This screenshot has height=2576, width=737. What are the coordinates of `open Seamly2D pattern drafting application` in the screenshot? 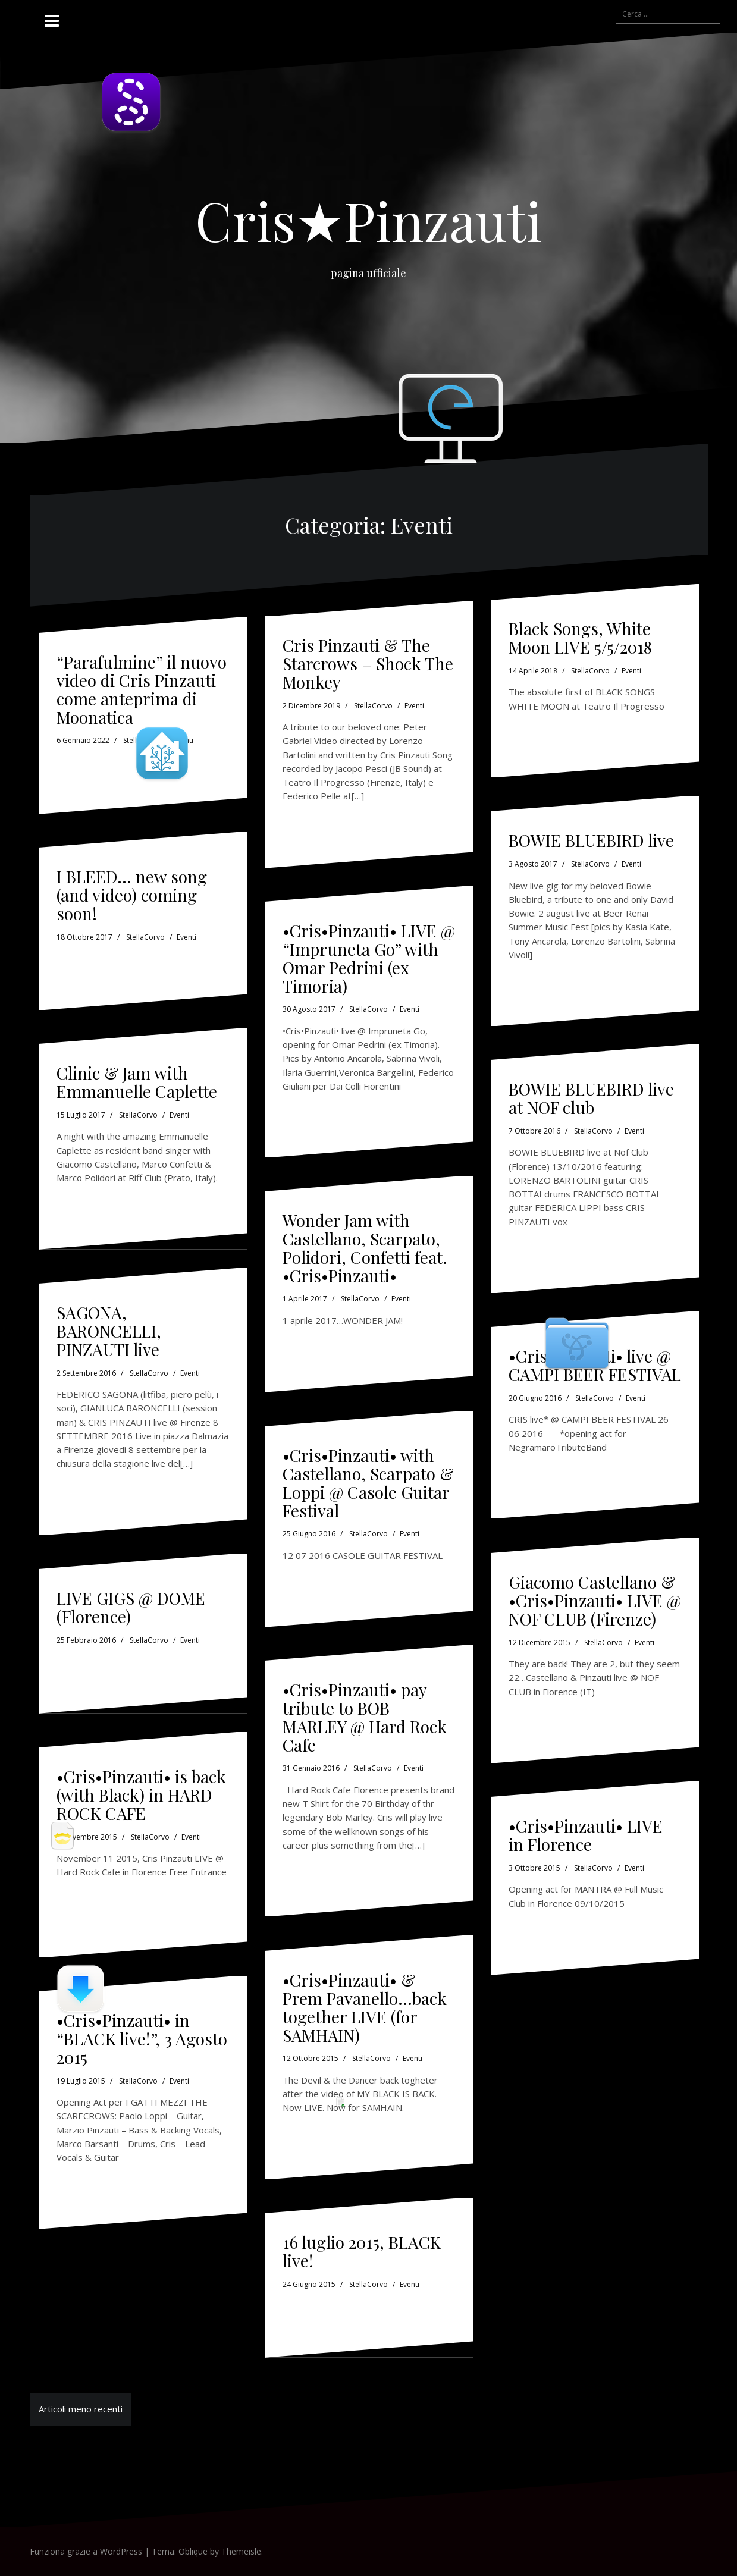 It's located at (131, 102).